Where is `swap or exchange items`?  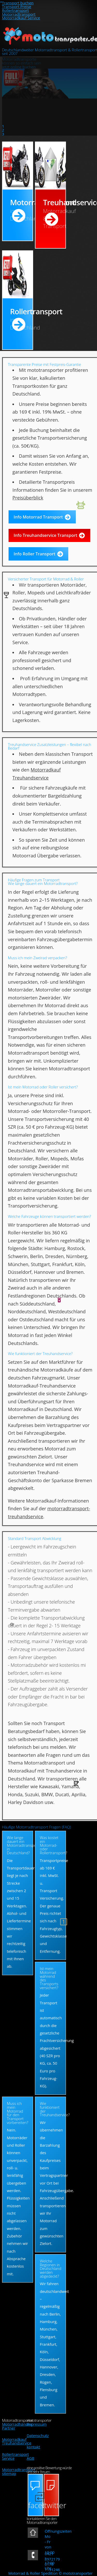 swap or exchange items is located at coordinates (40, 2497).